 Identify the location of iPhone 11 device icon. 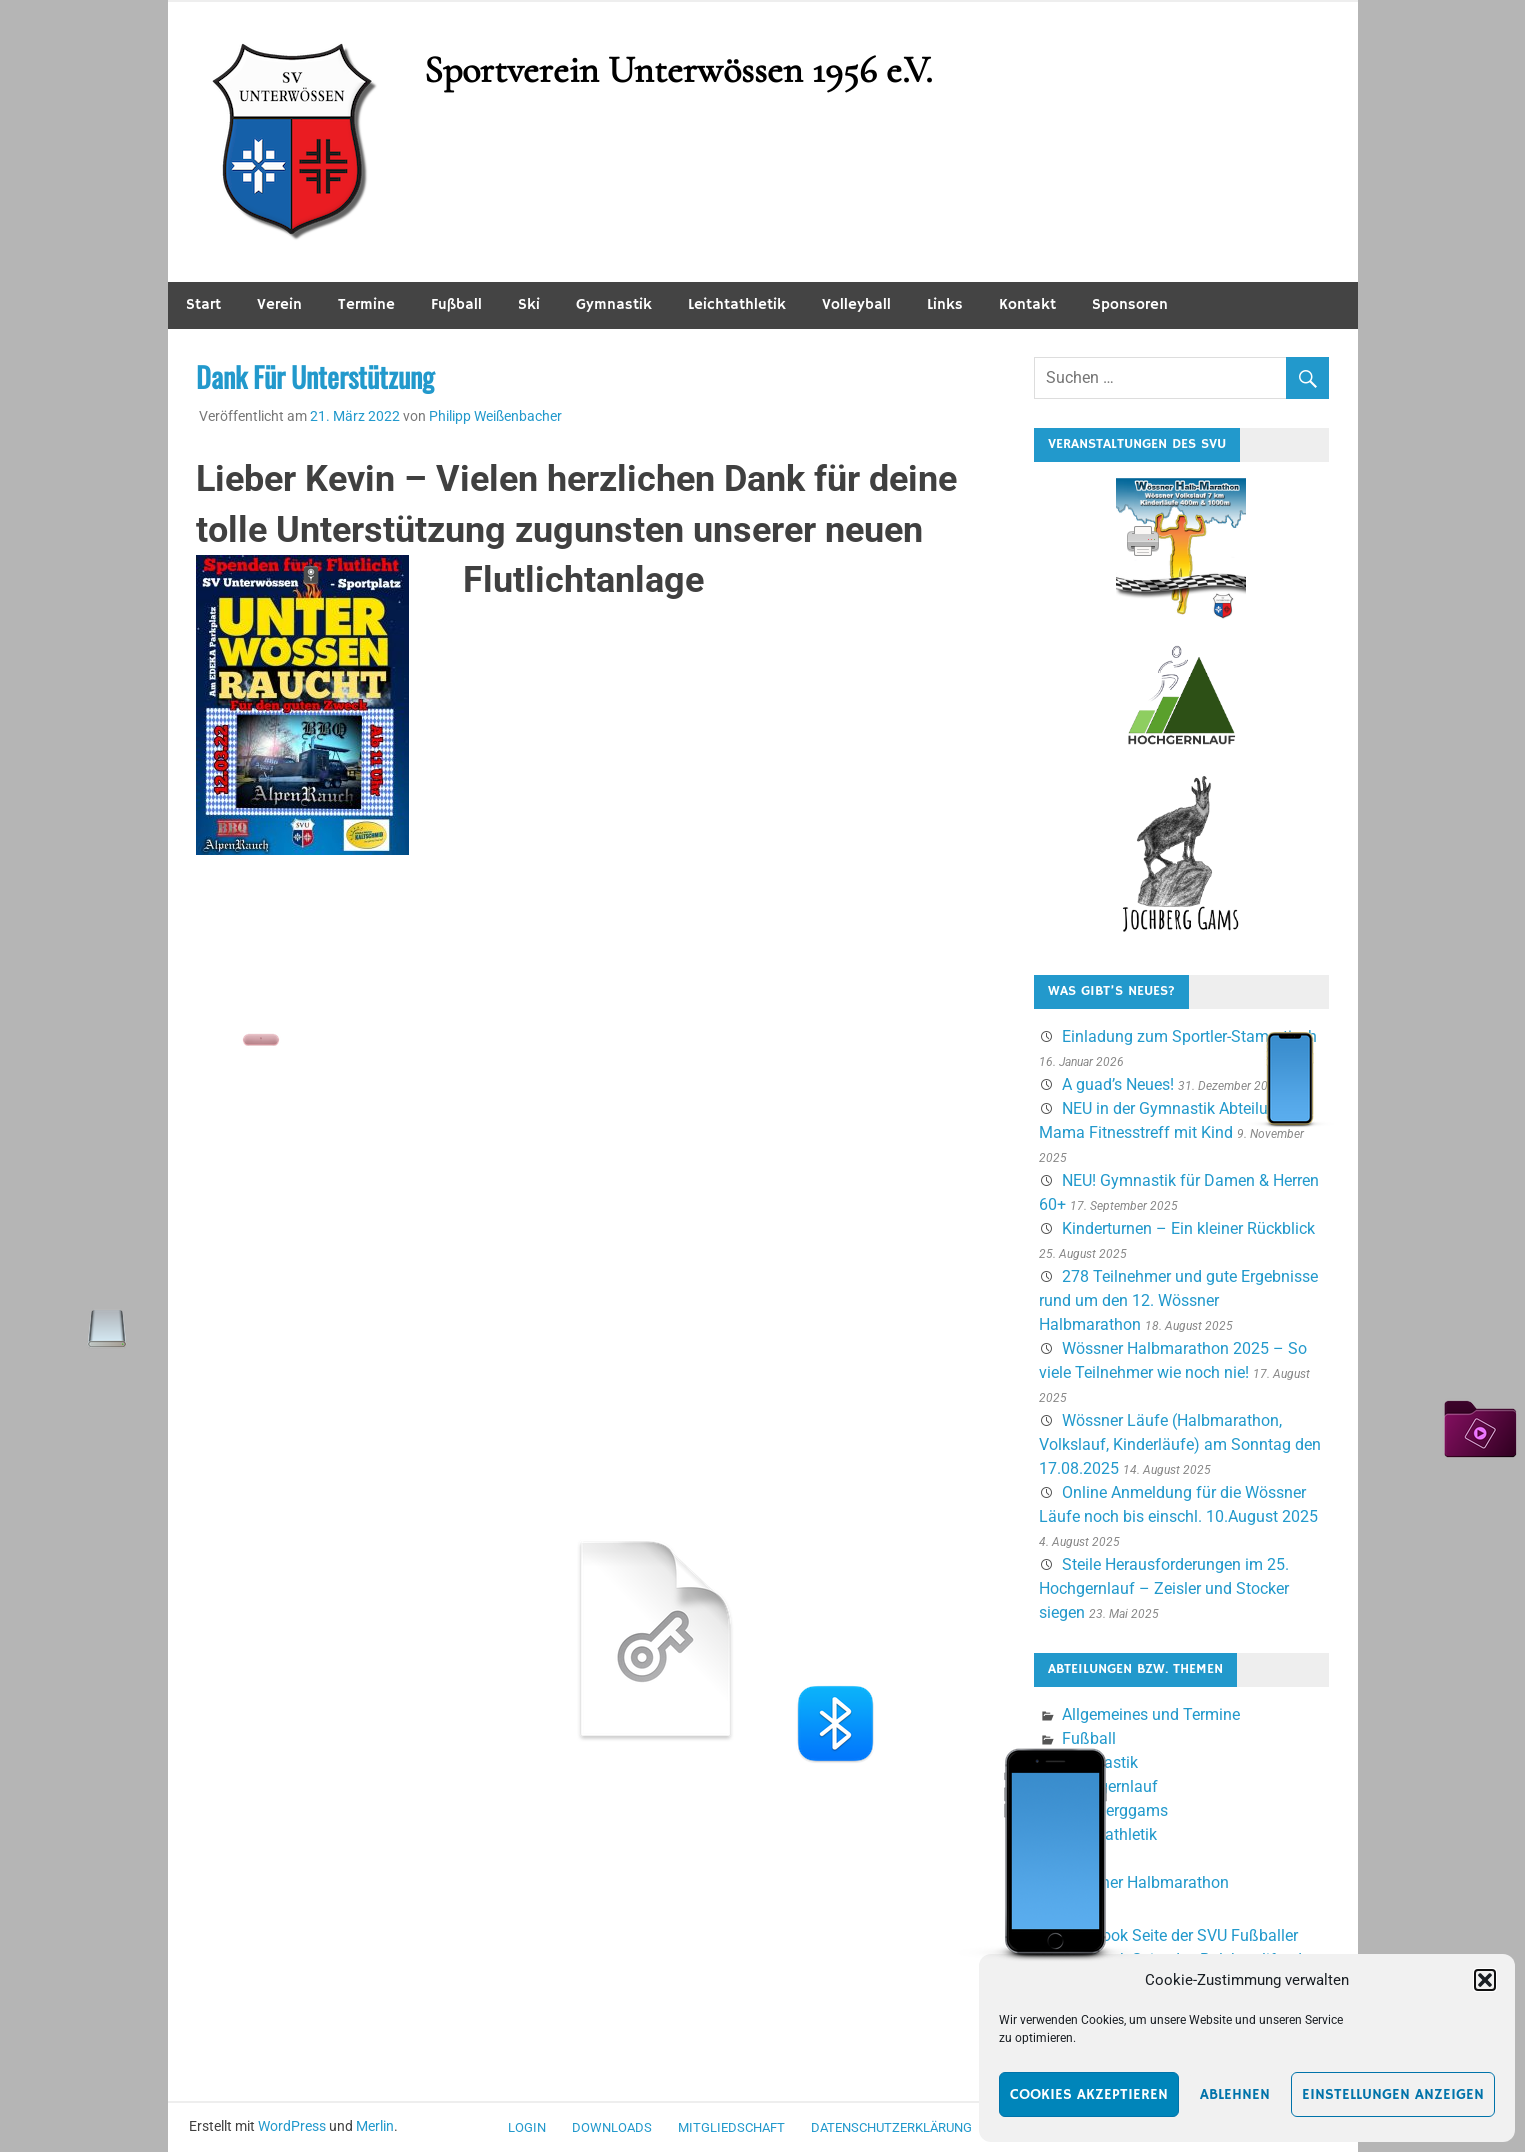
(1290, 1080).